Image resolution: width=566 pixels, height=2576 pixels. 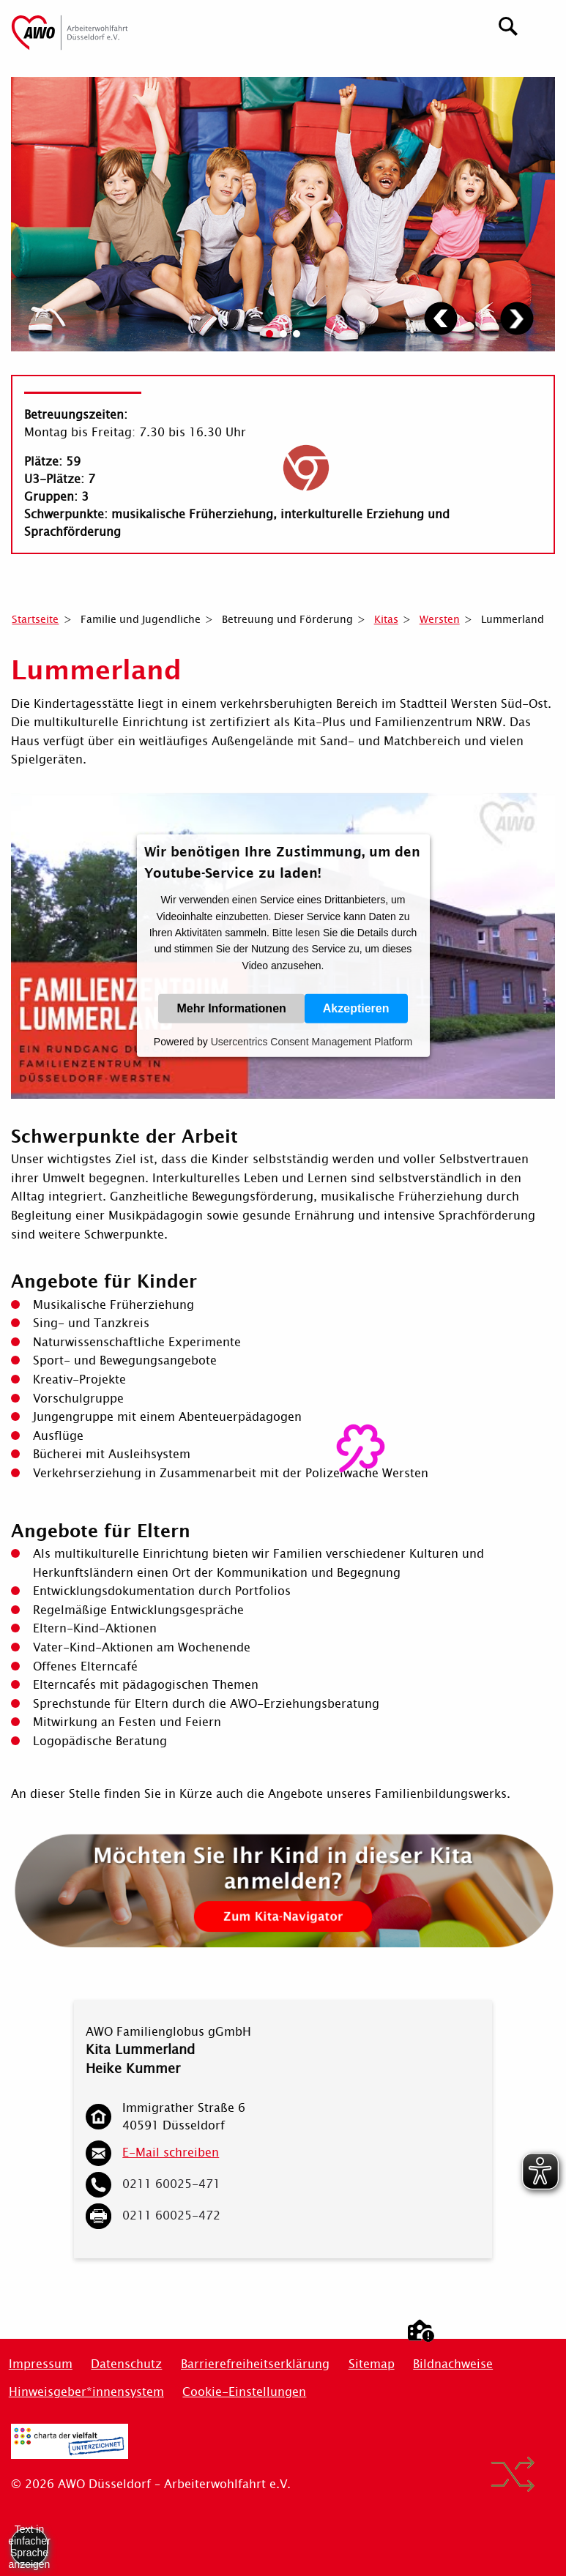 What do you see at coordinates (421, 2330) in the screenshot?
I see `school alert or warning notification` at bounding box center [421, 2330].